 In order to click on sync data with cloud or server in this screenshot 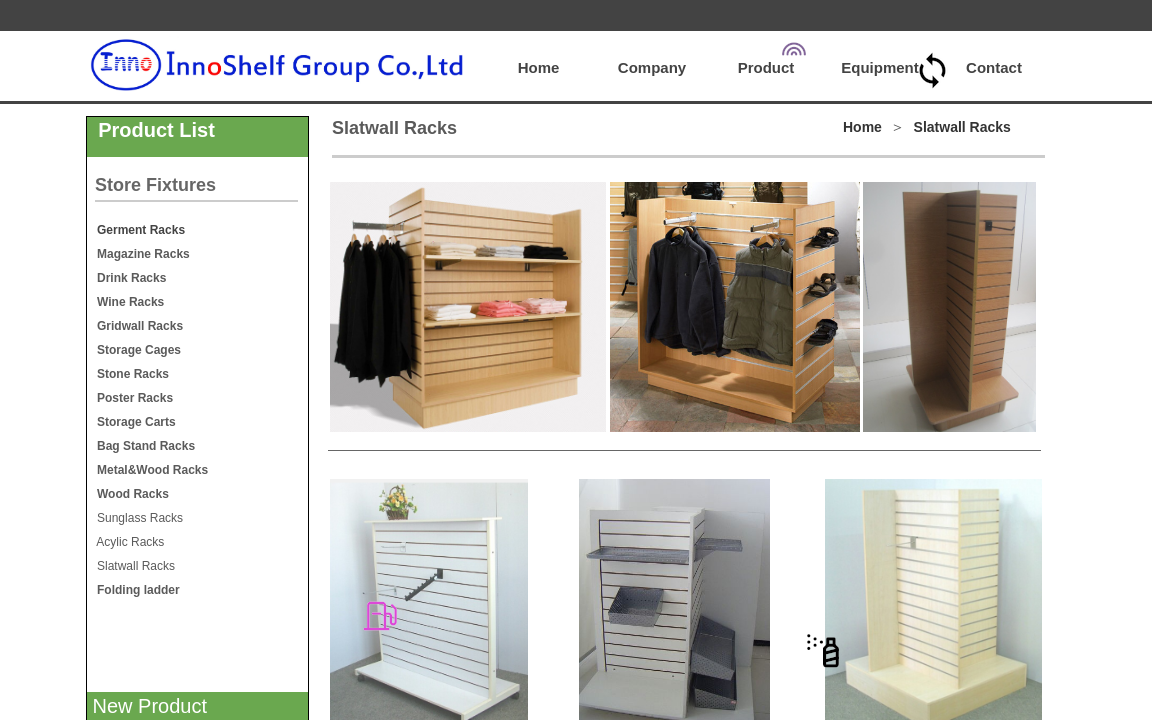, I will do `click(932, 70)`.